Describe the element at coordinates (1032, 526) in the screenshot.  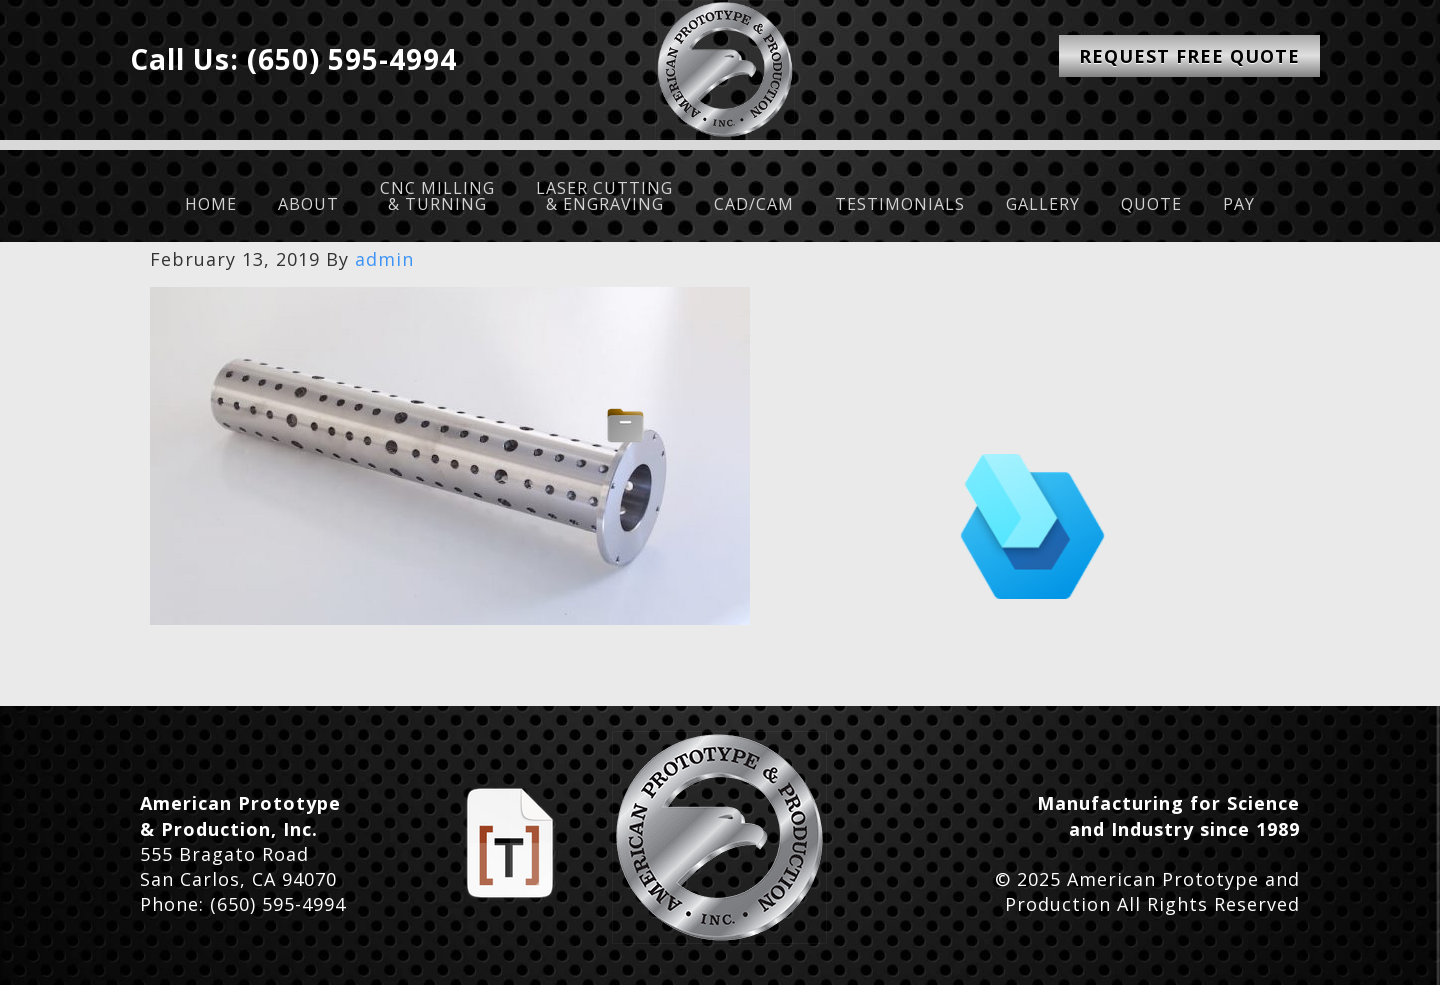
I see `open Microsoft Dynamics 365 application` at that location.